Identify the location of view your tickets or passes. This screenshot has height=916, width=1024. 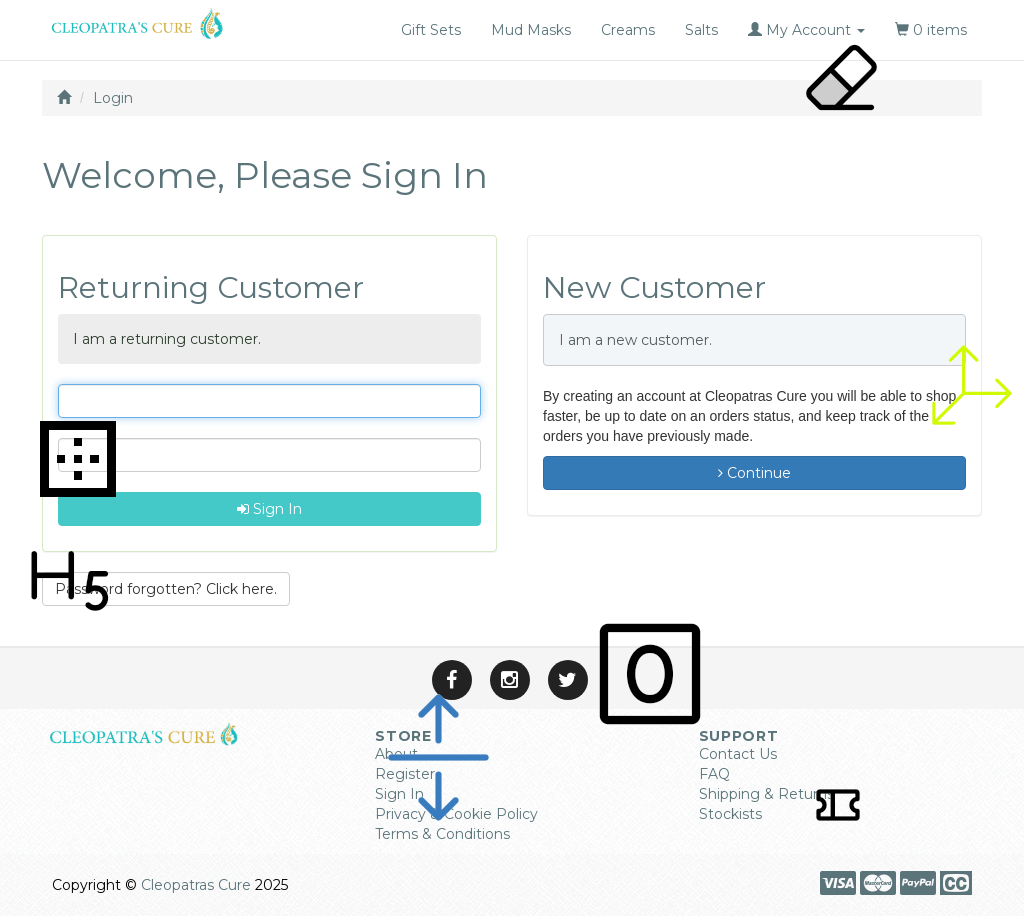
(838, 805).